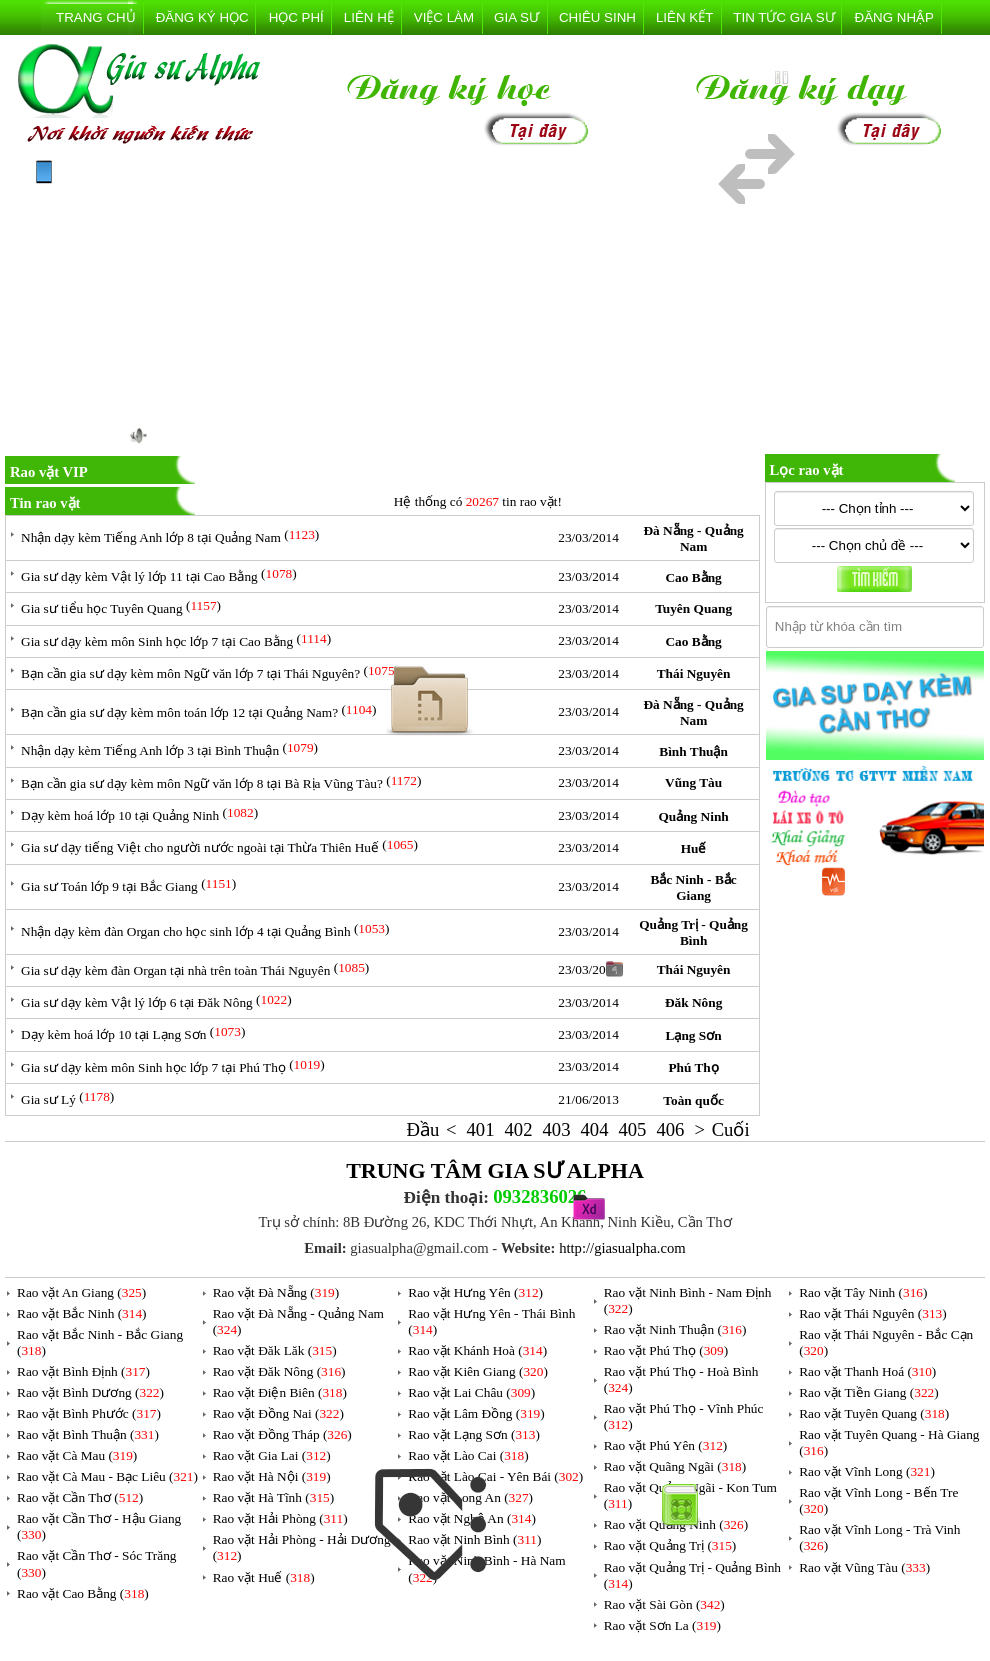 This screenshot has height=1661, width=990. I want to click on access your templates folder, so click(429, 703).